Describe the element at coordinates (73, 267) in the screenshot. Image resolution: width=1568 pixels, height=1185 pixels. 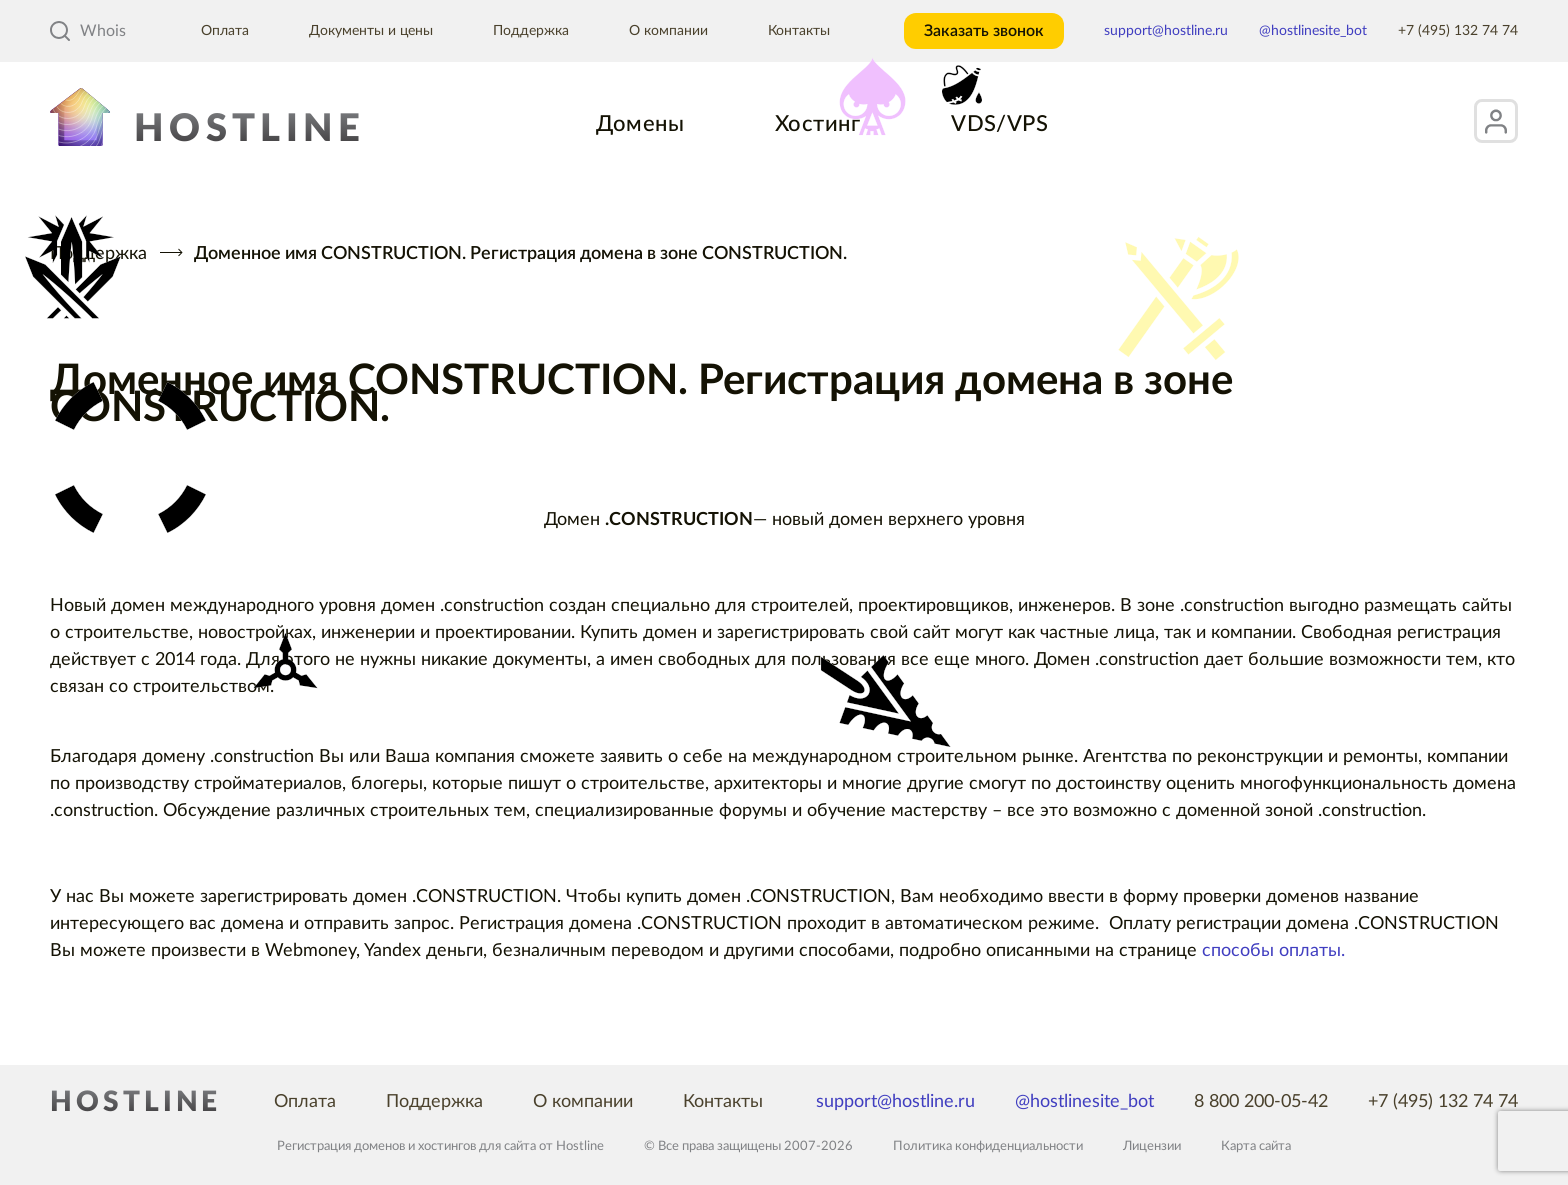
I see `activate team unity or group attack ability` at that location.